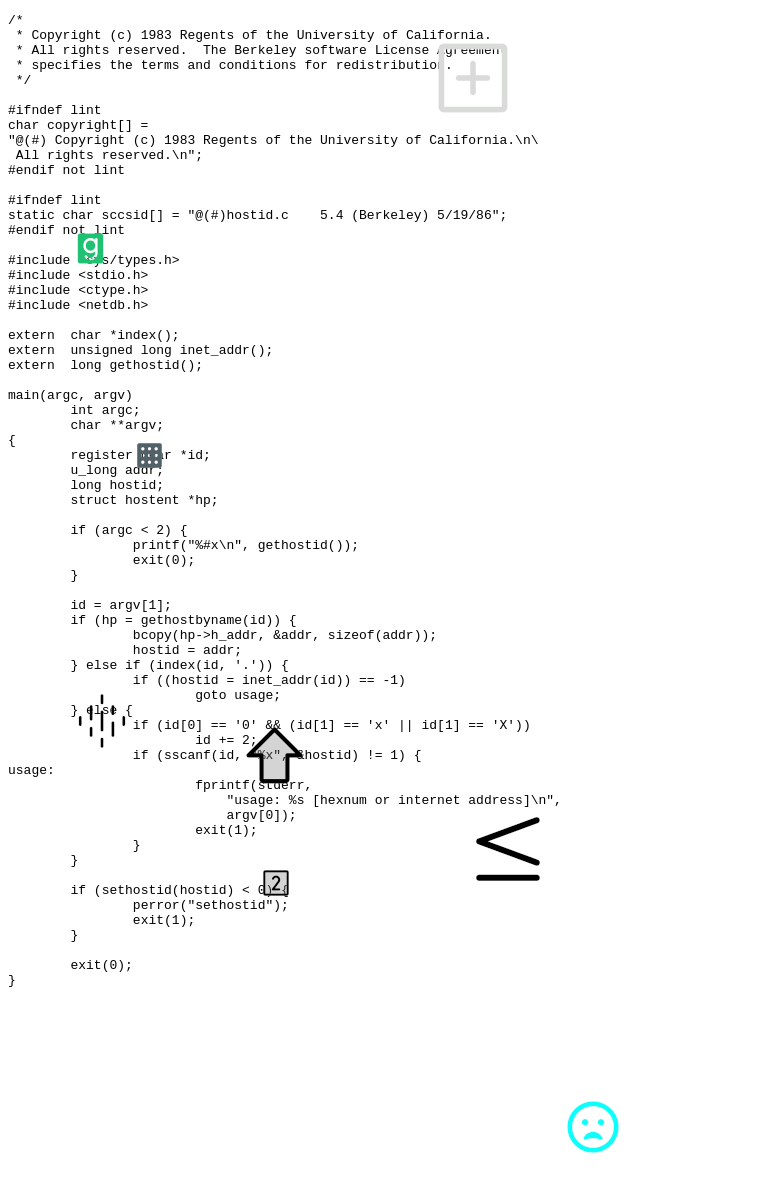 This screenshot has height=1196, width=768. What do you see at coordinates (274, 757) in the screenshot?
I see `upload a file or content` at bounding box center [274, 757].